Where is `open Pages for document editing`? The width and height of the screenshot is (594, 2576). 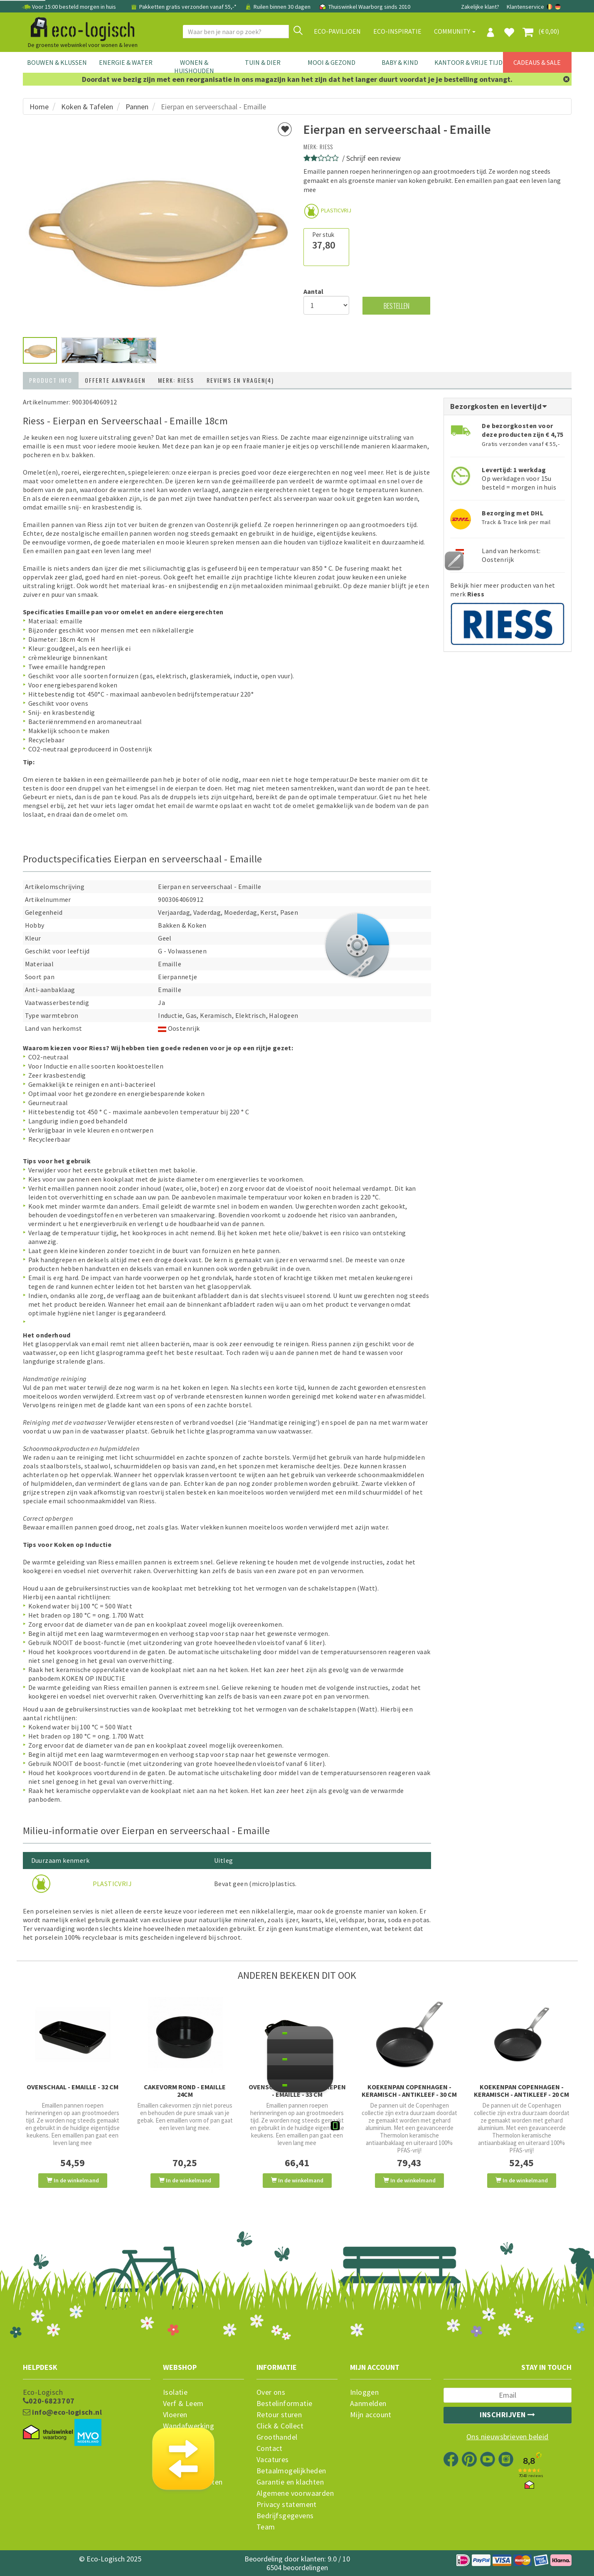
open Pages for document editing is located at coordinates (454, 561).